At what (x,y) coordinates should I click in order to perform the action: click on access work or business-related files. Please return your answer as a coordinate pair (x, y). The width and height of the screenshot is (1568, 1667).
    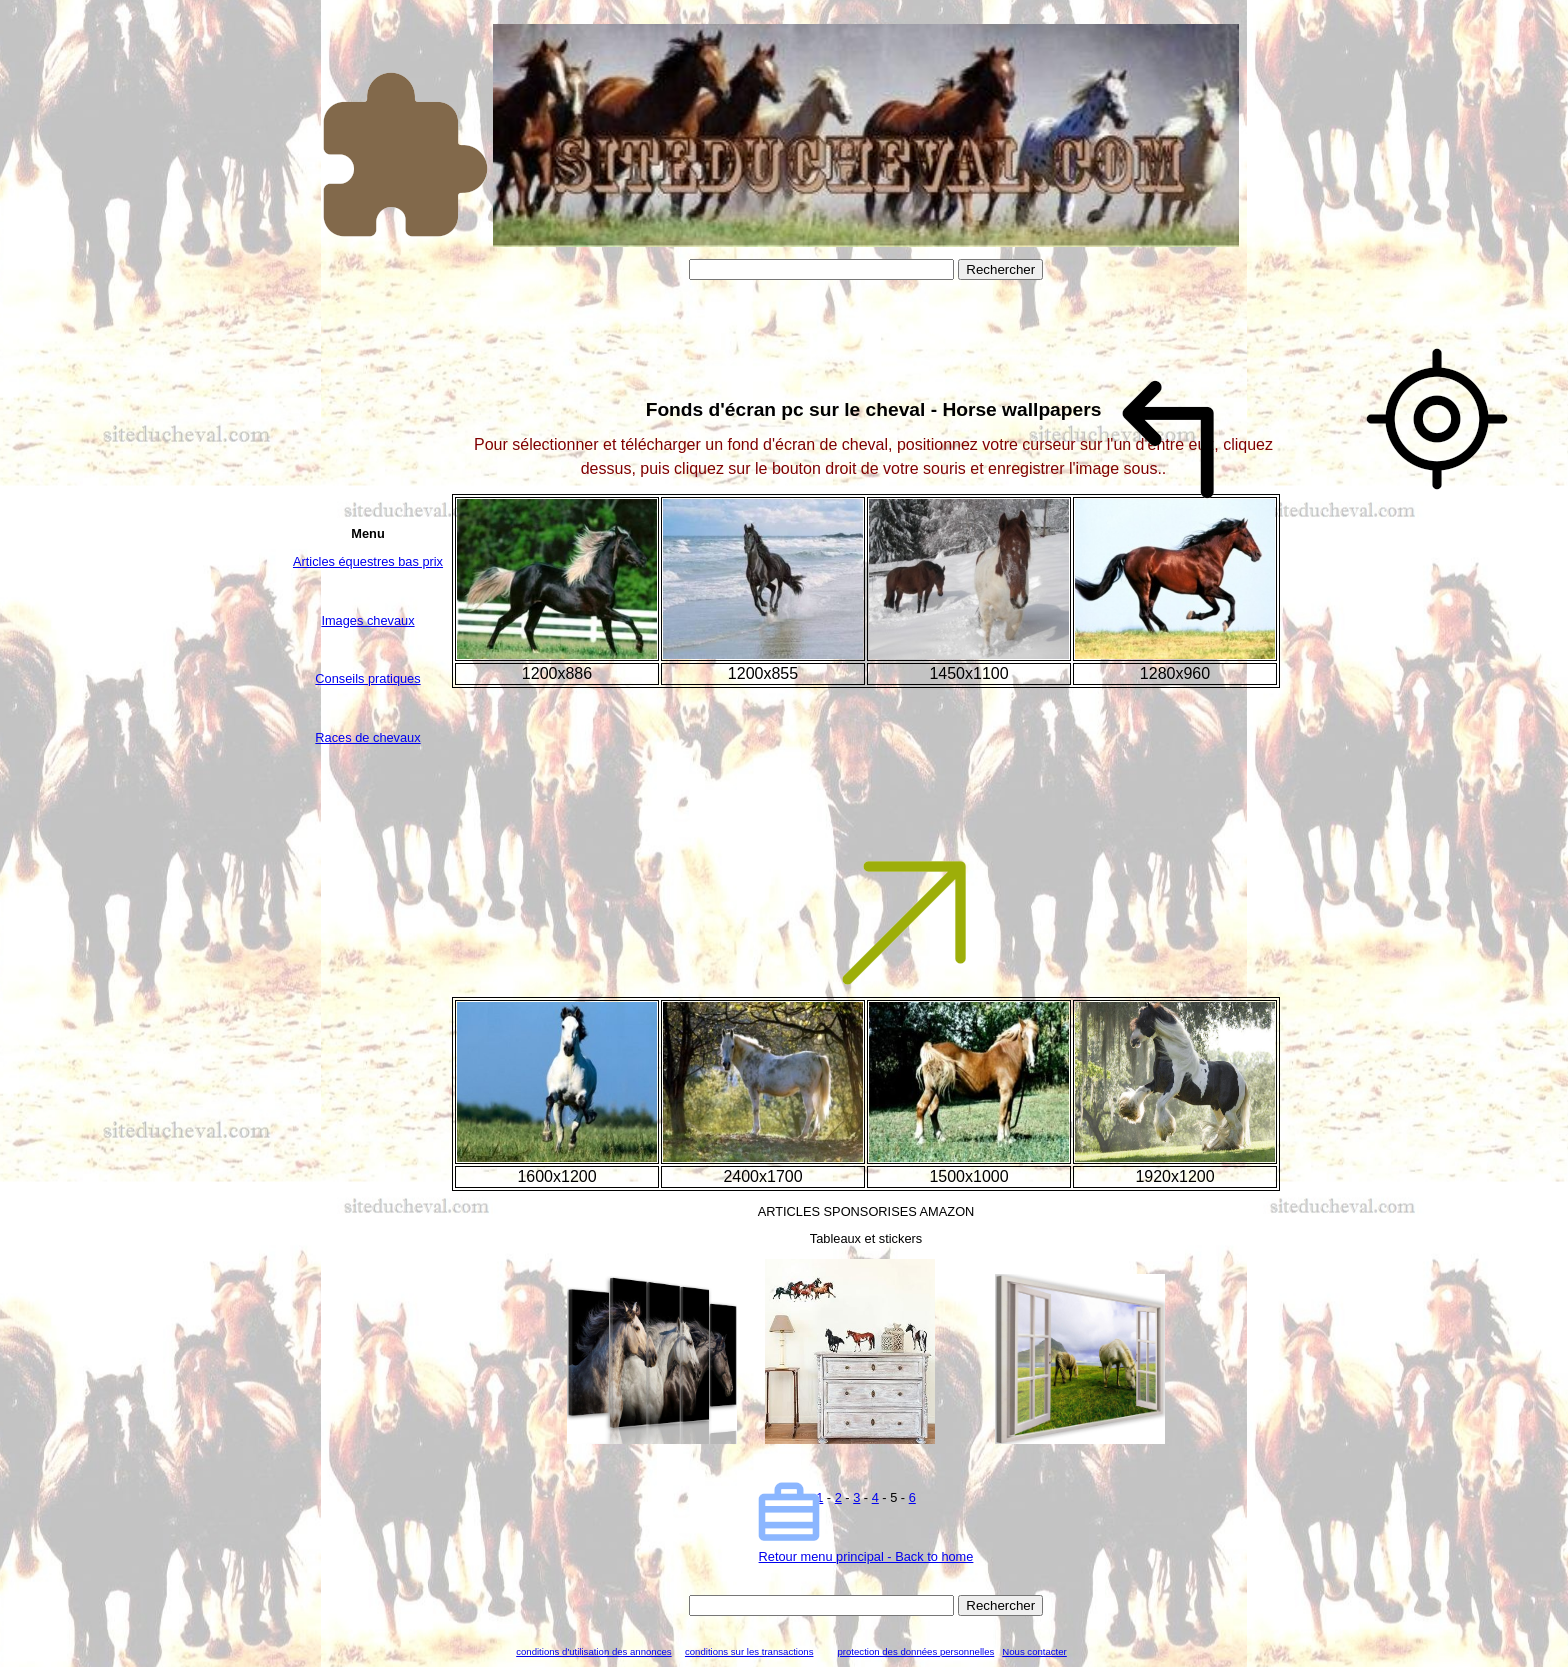
    Looking at the image, I should click on (789, 1515).